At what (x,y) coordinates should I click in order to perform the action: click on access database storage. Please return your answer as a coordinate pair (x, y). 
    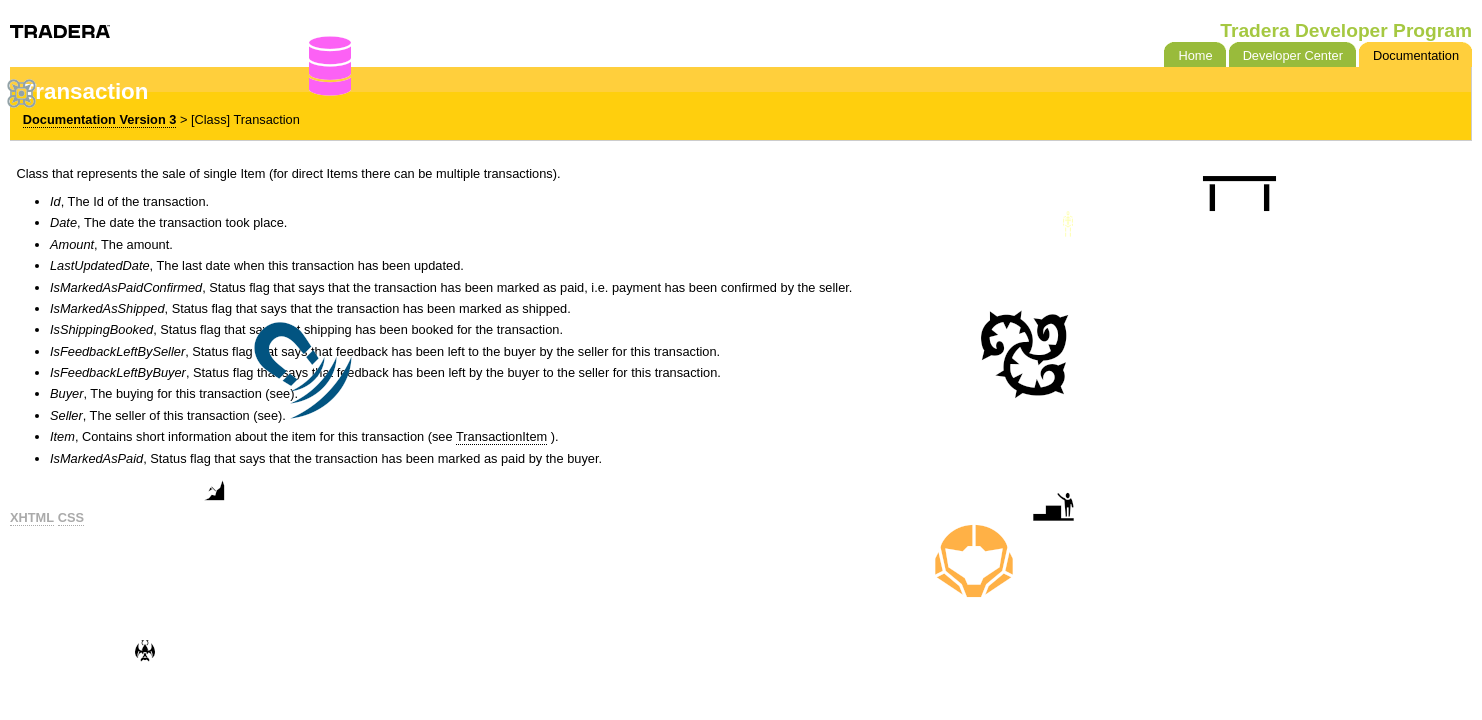
    Looking at the image, I should click on (330, 66).